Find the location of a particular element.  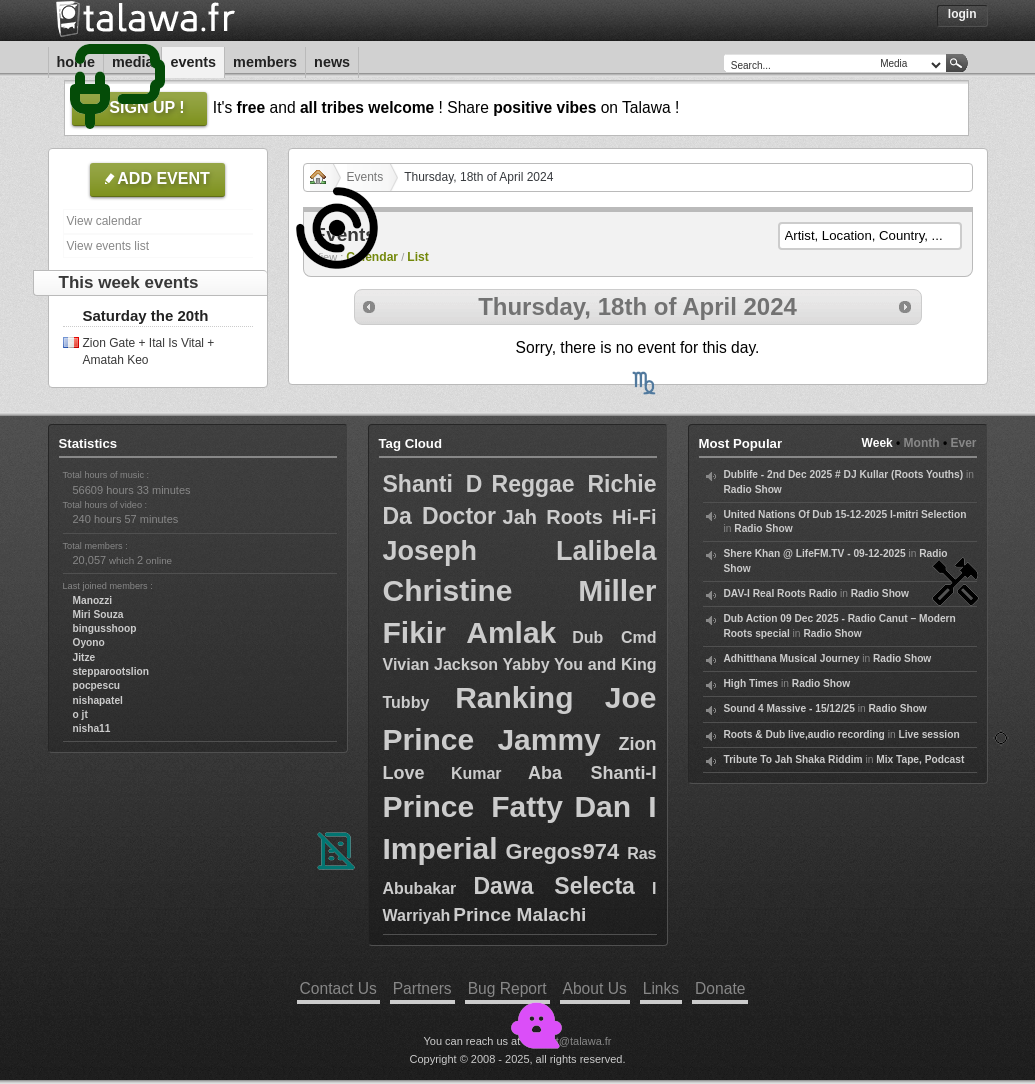

access tools and settings is located at coordinates (955, 582).